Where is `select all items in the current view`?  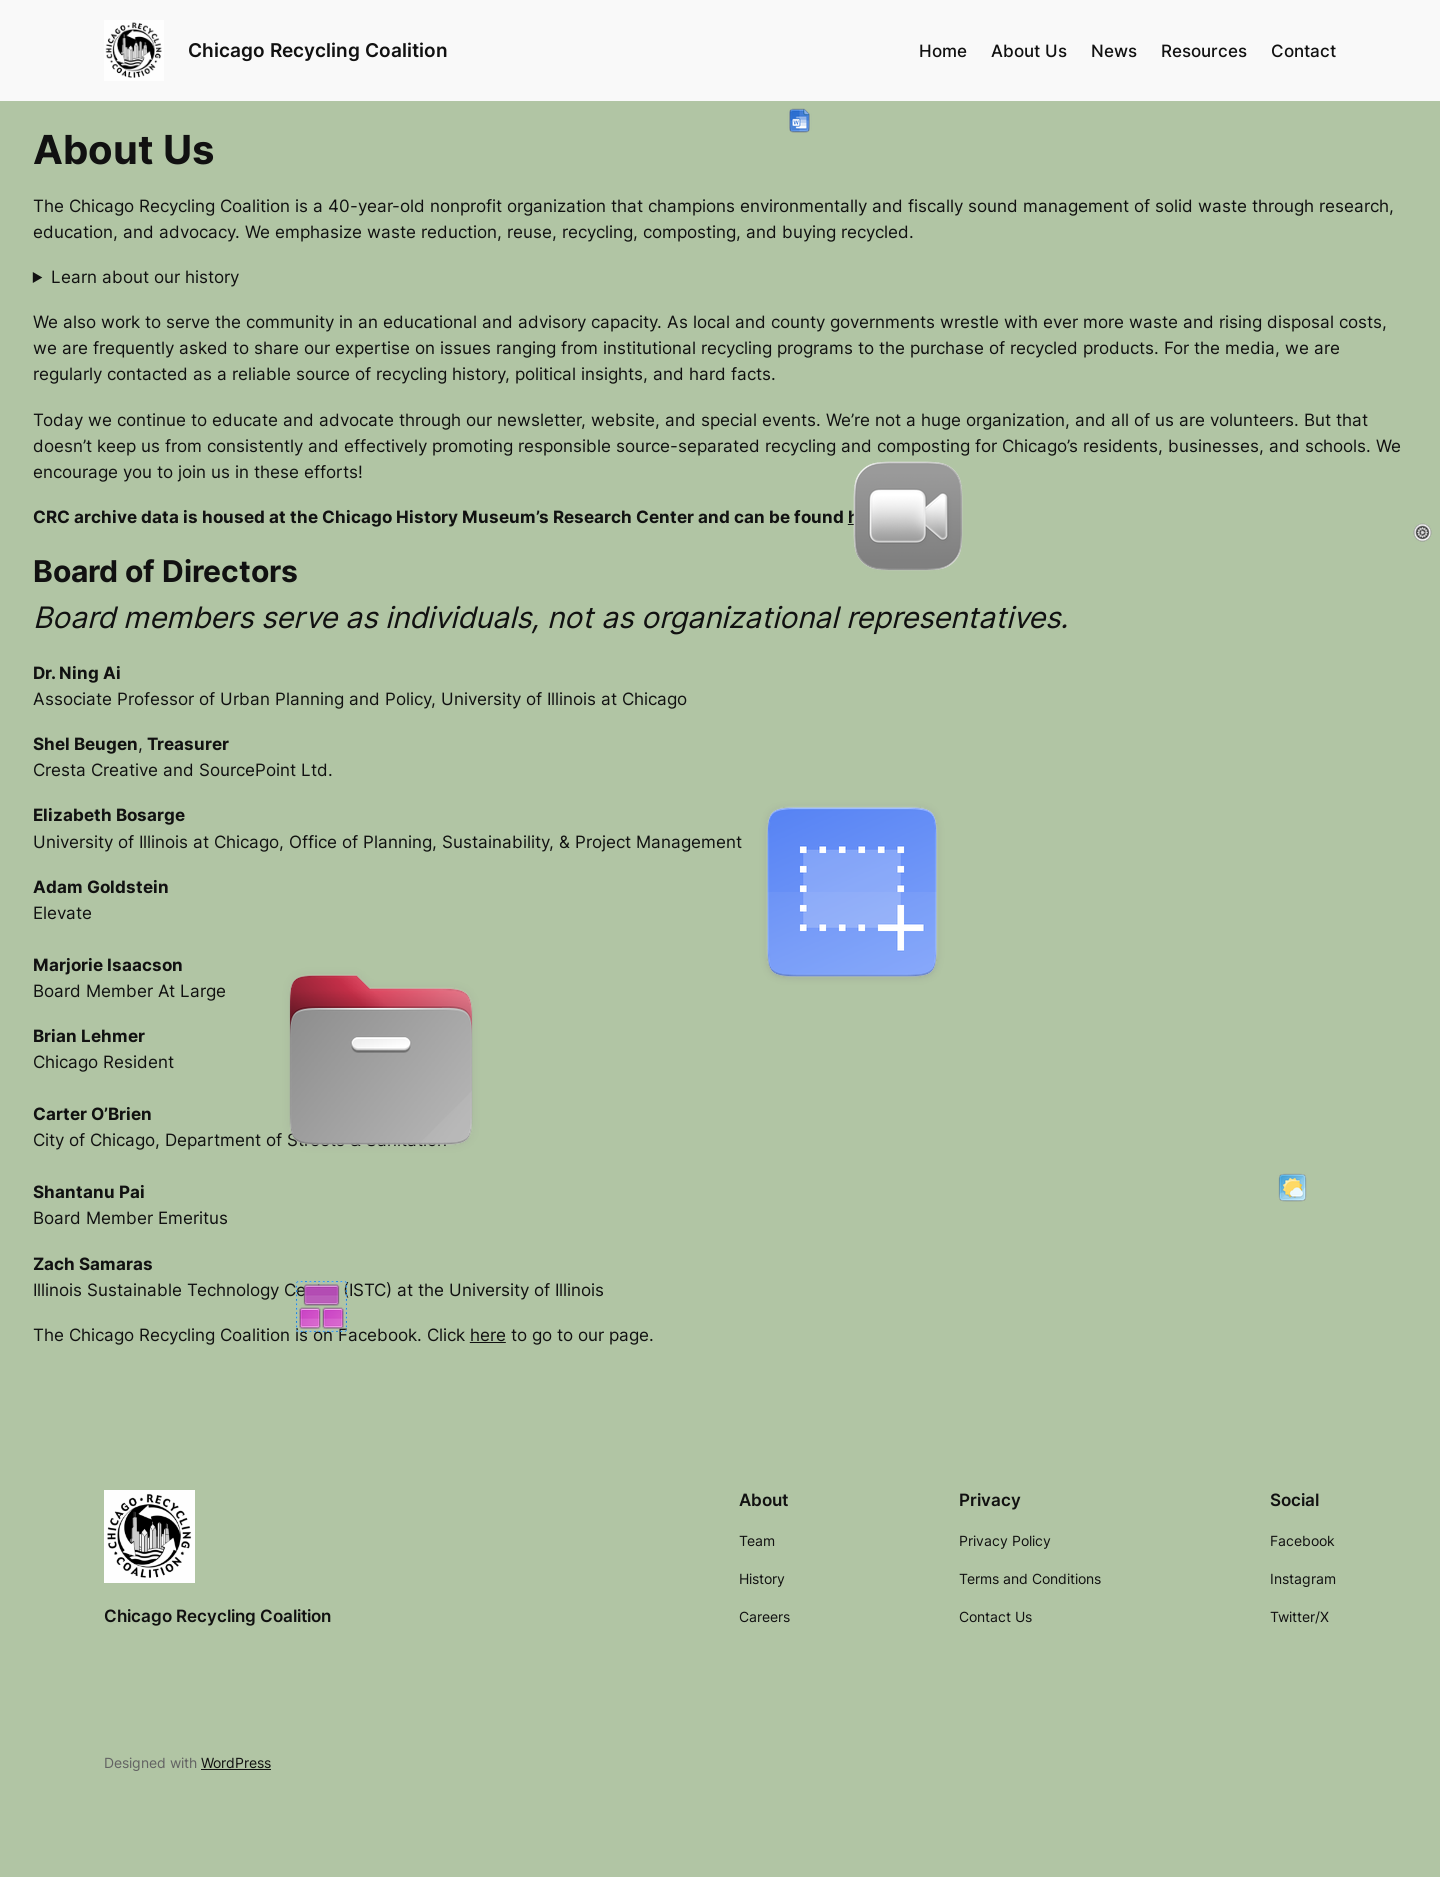
select all items in the current view is located at coordinates (321, 1306).